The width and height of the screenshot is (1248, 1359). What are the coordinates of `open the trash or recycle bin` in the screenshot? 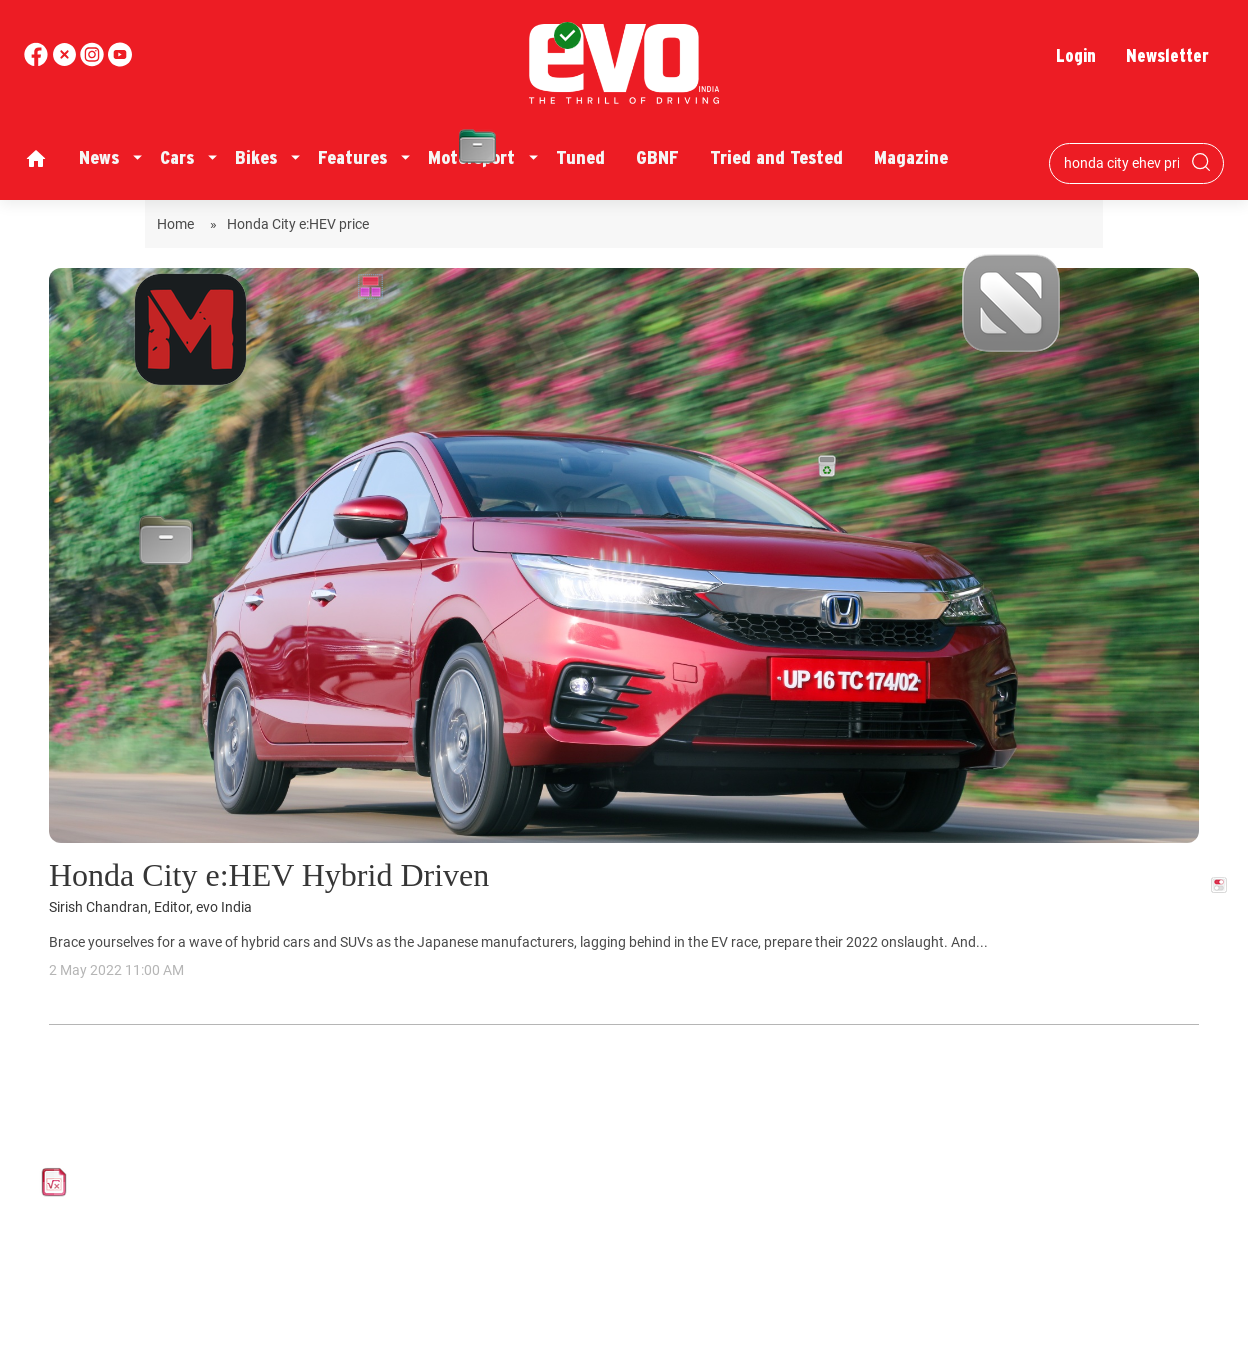 It's located at (827, 466).